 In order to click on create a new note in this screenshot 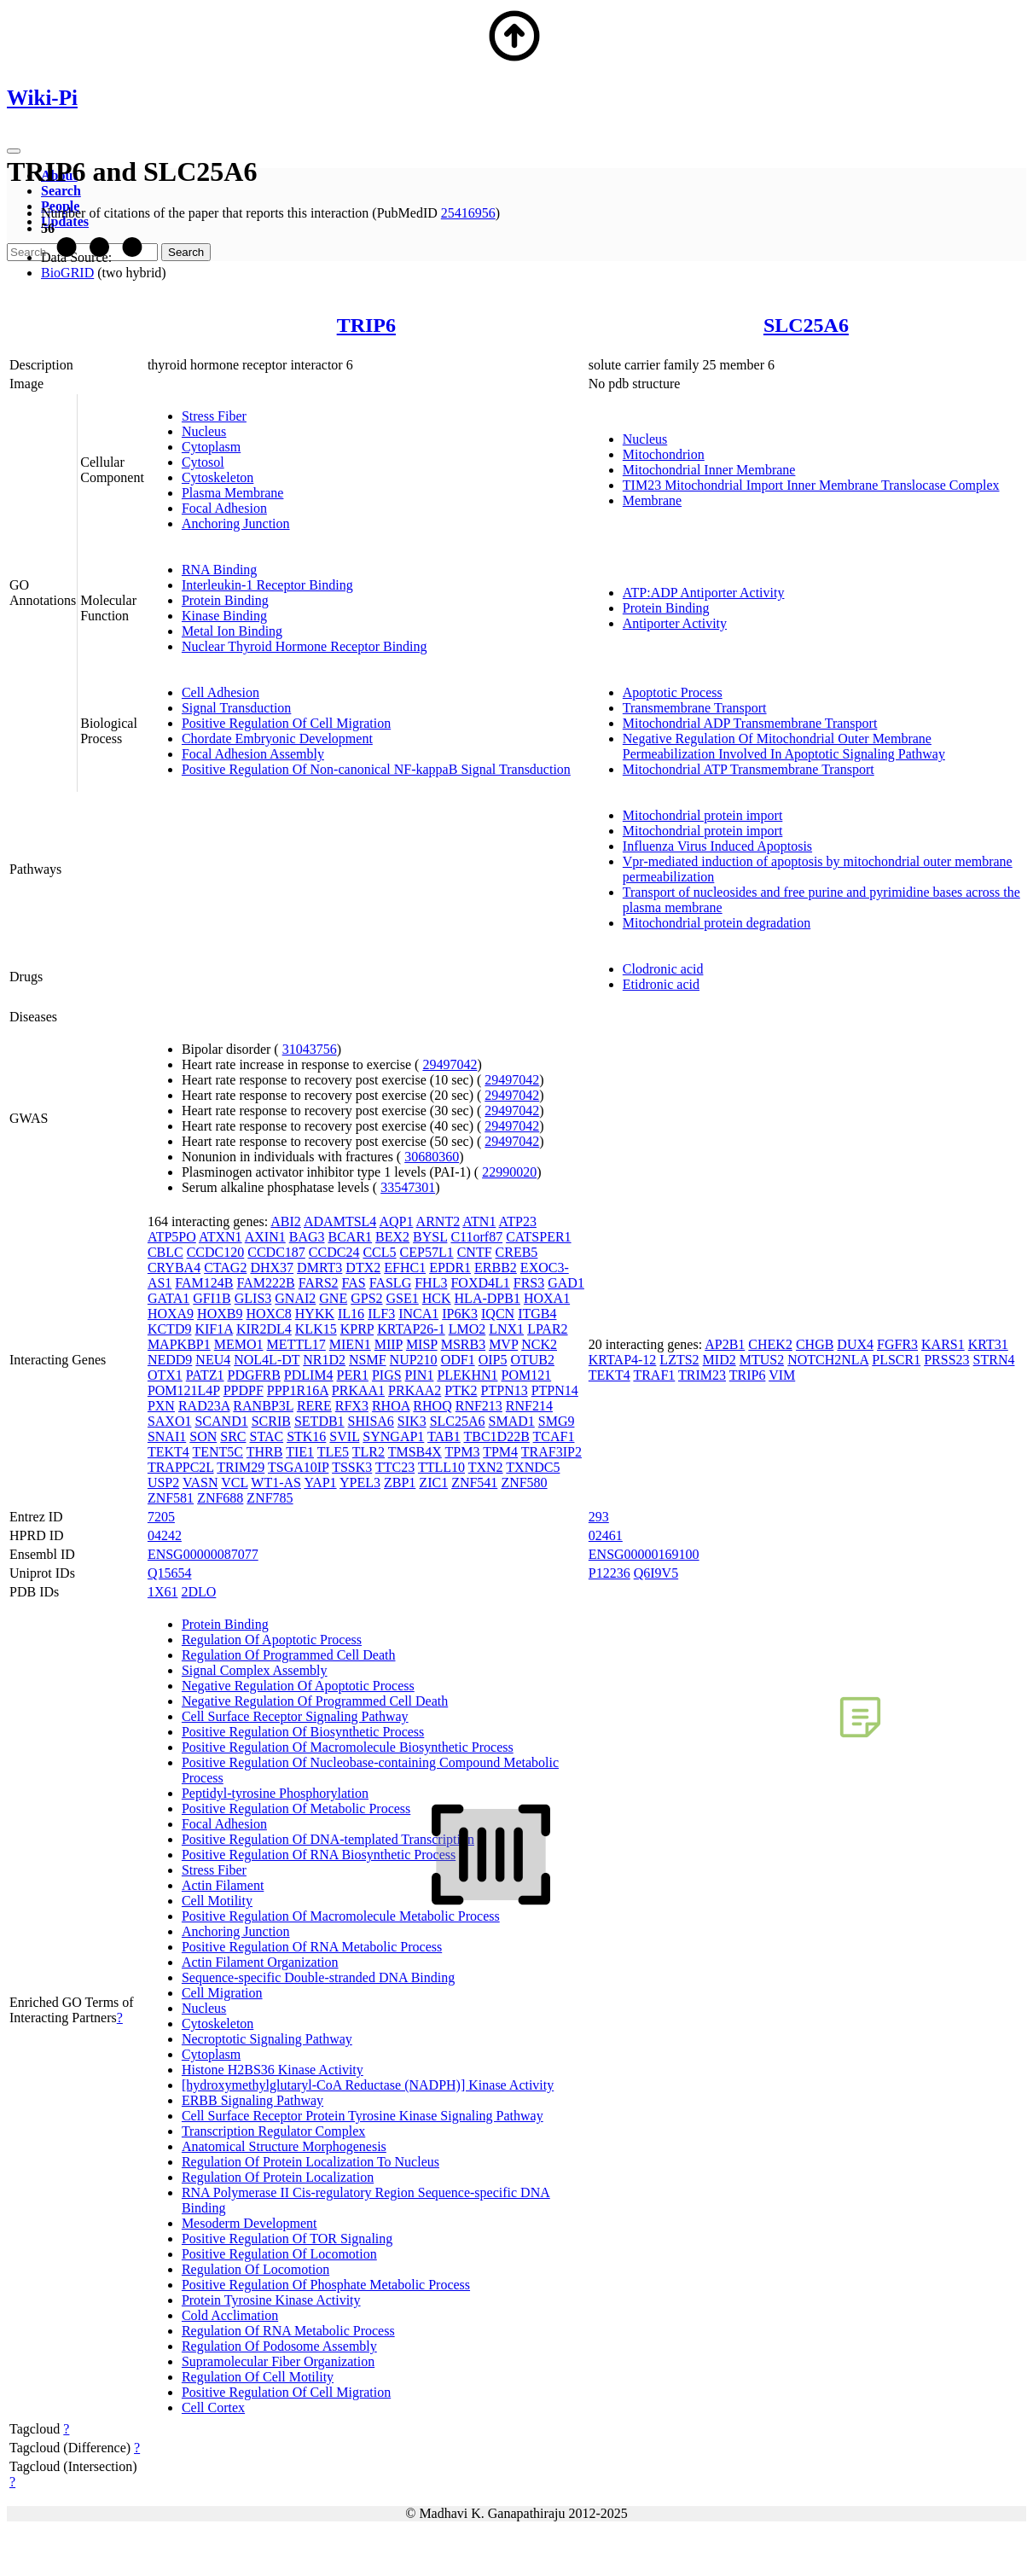, I will do `click(860, 1717)`.